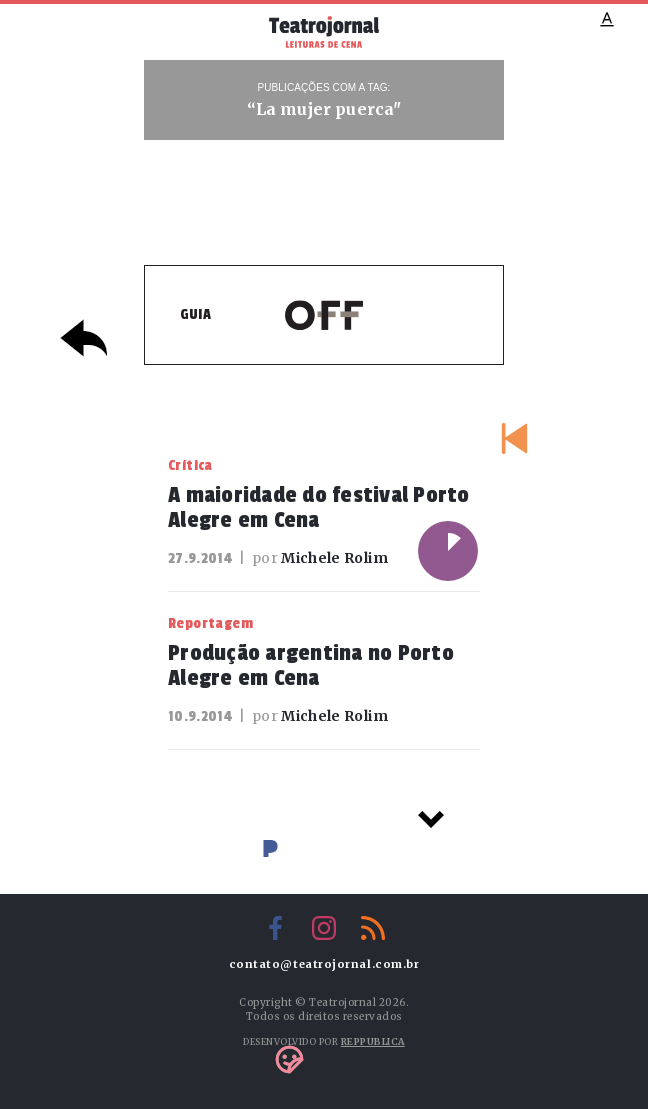 This screenshot has width=648, height=1109. What do you see at coordinates (289, 1059) in the screenshot?
I see `add a sticker to your message` at bounding box center [289, 1059].